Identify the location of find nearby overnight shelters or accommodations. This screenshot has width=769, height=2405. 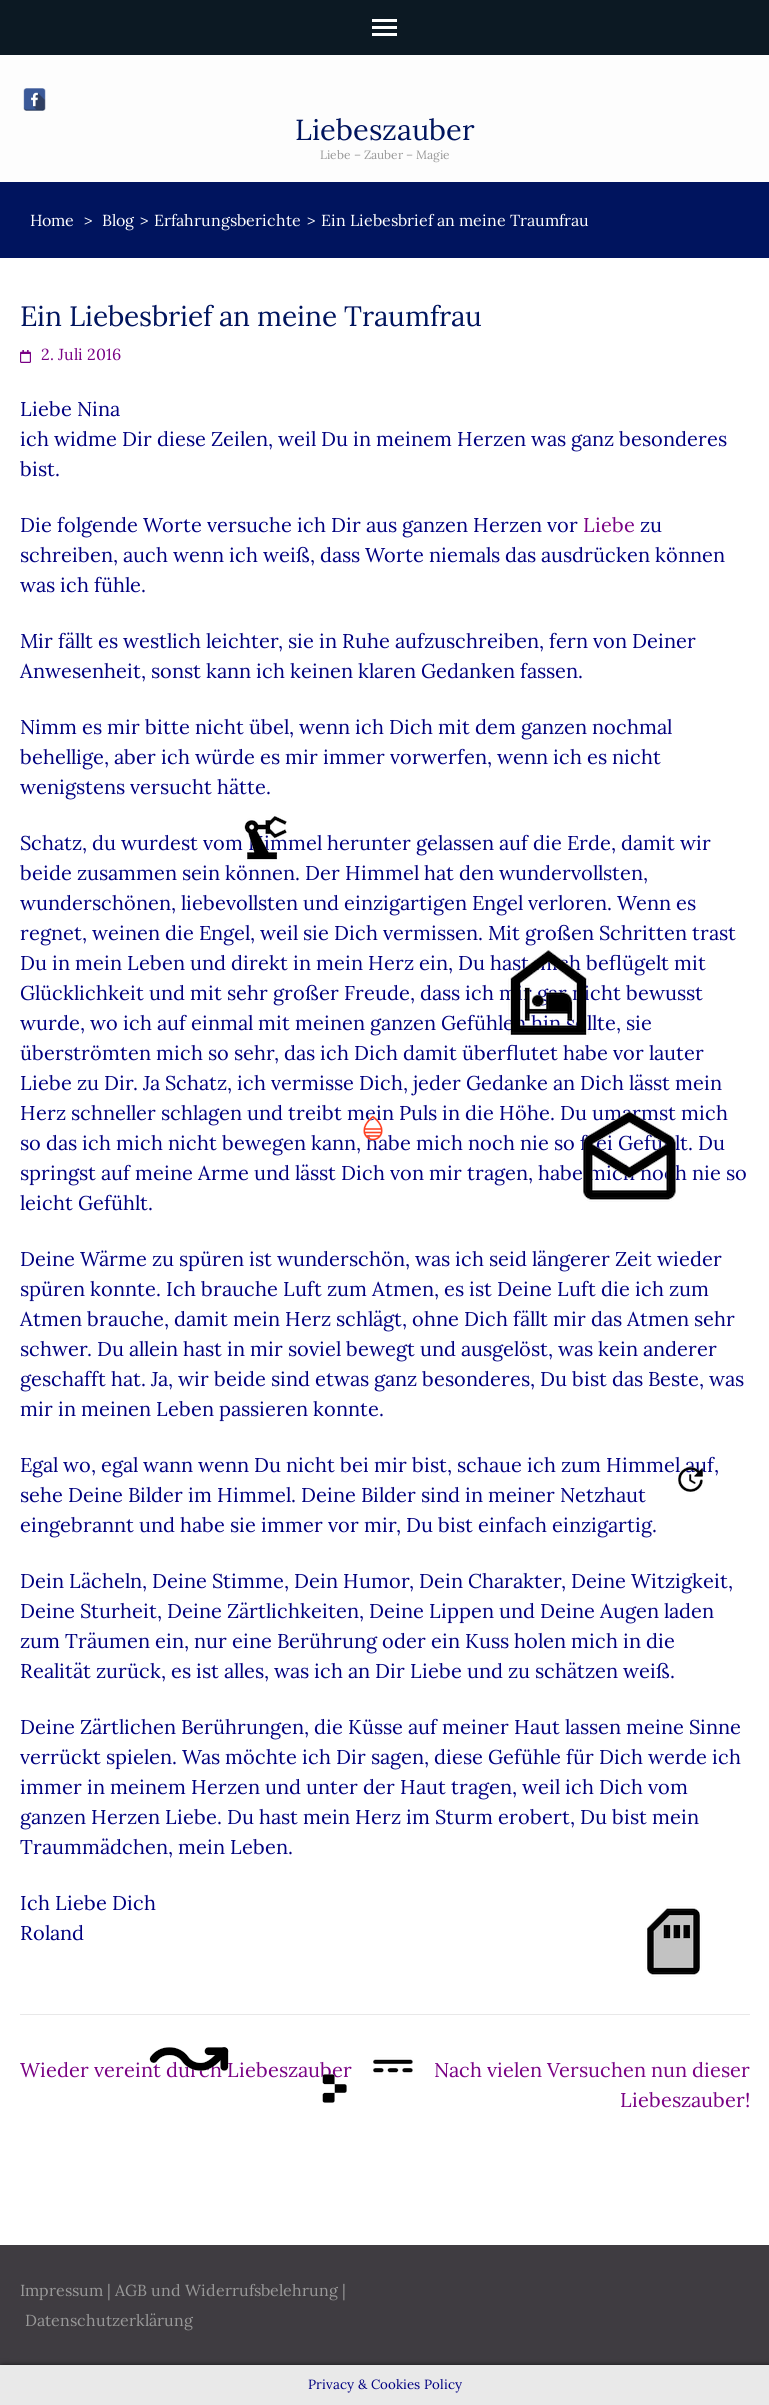
(548, 992).